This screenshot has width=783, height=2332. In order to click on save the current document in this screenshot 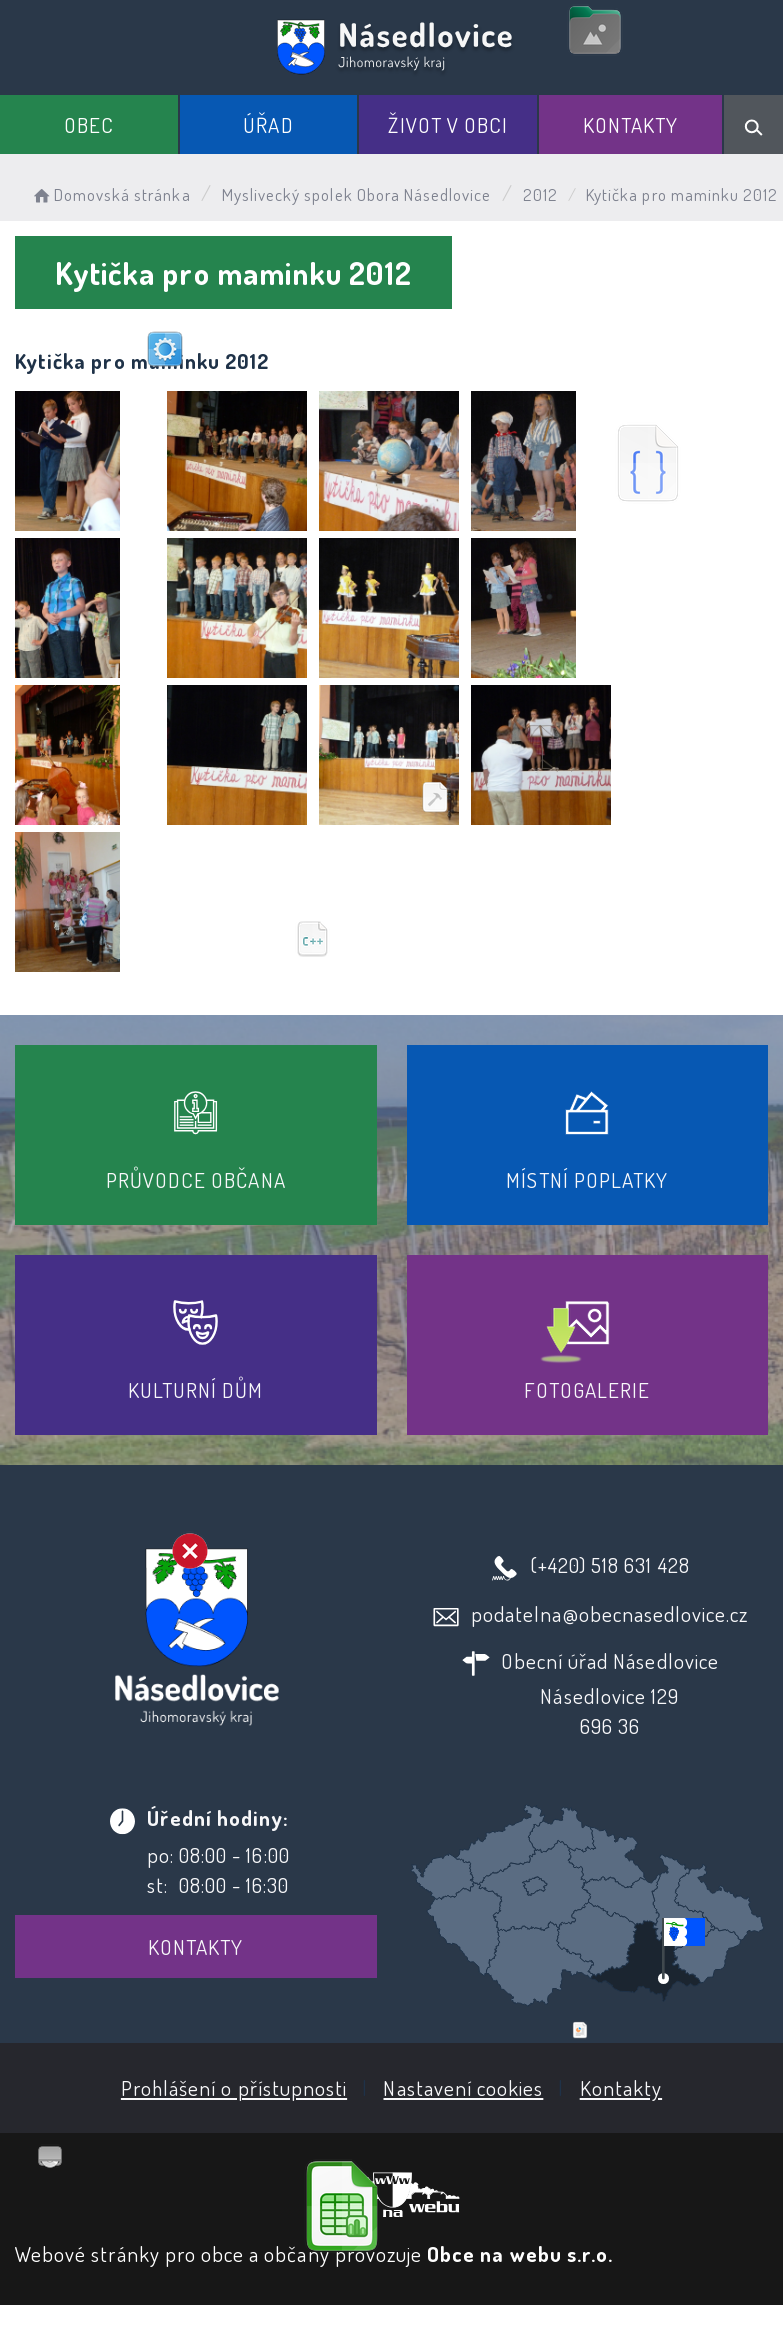, I will do `click(561, 1332)`.